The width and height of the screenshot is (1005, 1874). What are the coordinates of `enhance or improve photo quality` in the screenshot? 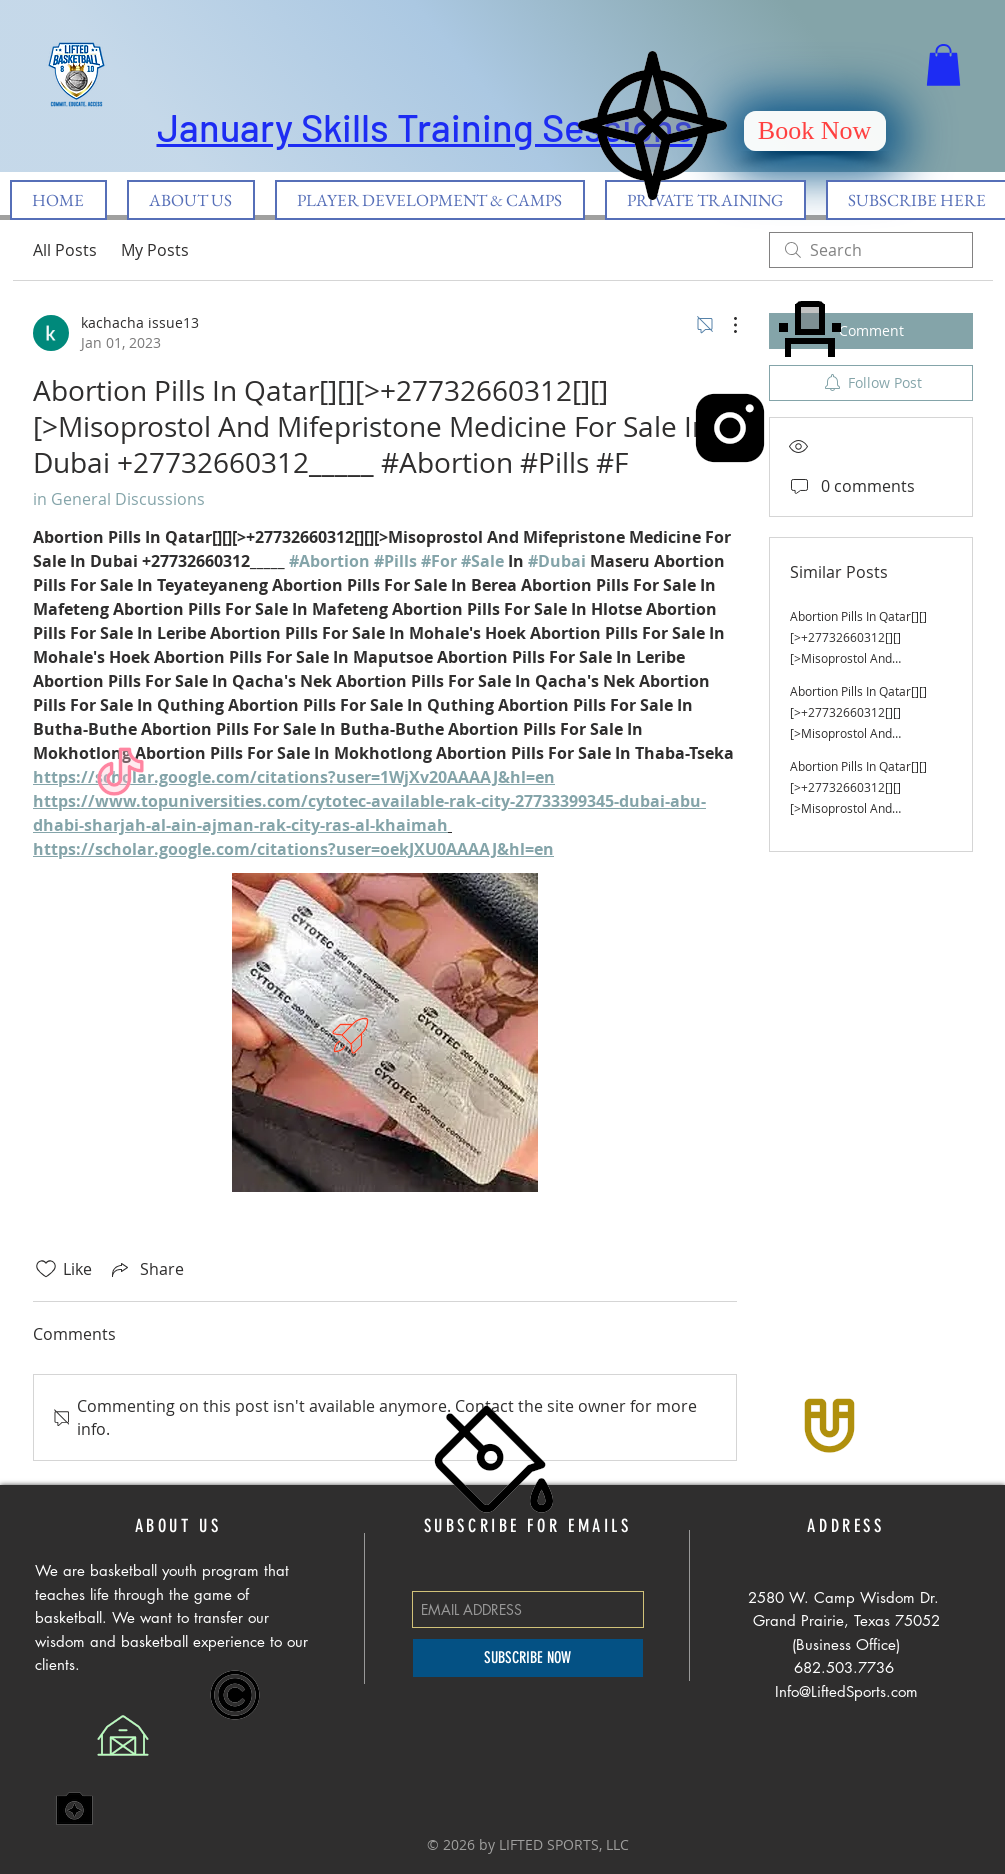 It's located at (74, 1808).